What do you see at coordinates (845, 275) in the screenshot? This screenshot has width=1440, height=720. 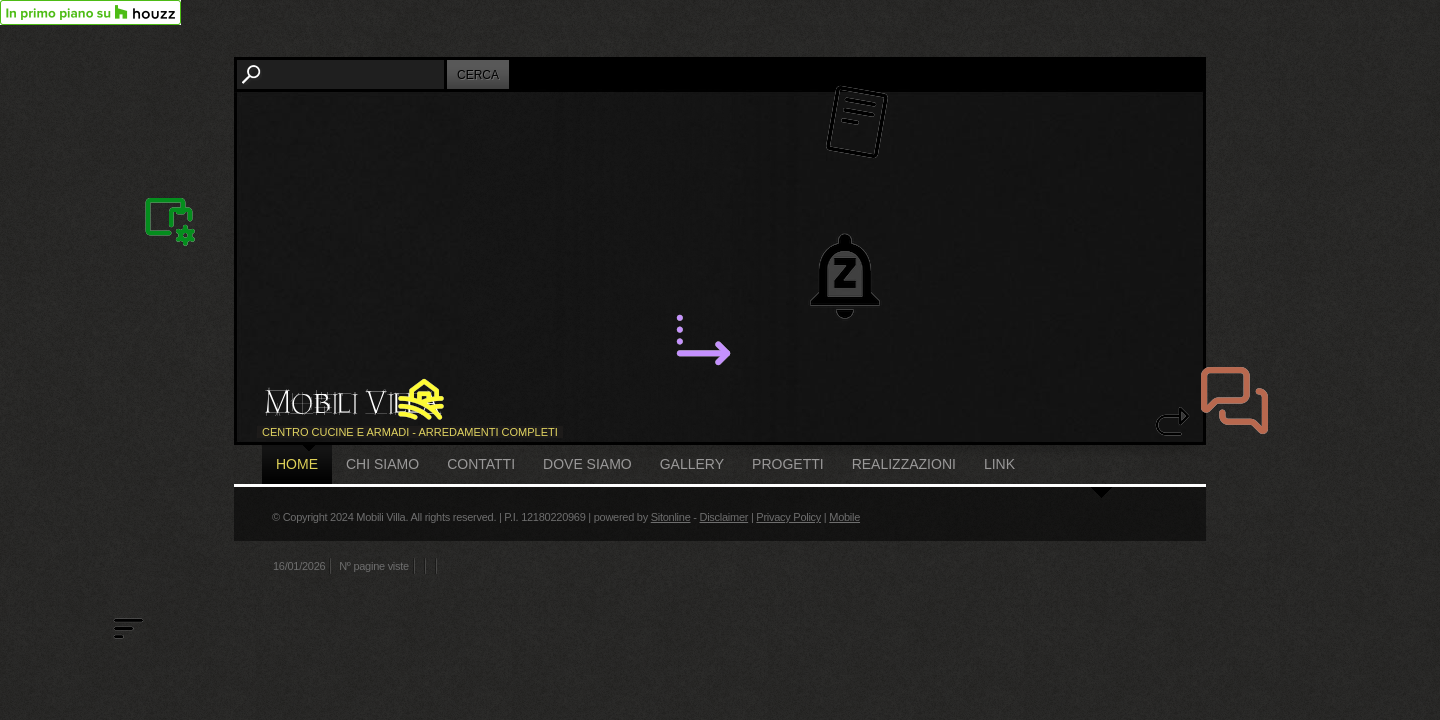 I see `notifications are currently snoozed` at bounding box center [845, 275].